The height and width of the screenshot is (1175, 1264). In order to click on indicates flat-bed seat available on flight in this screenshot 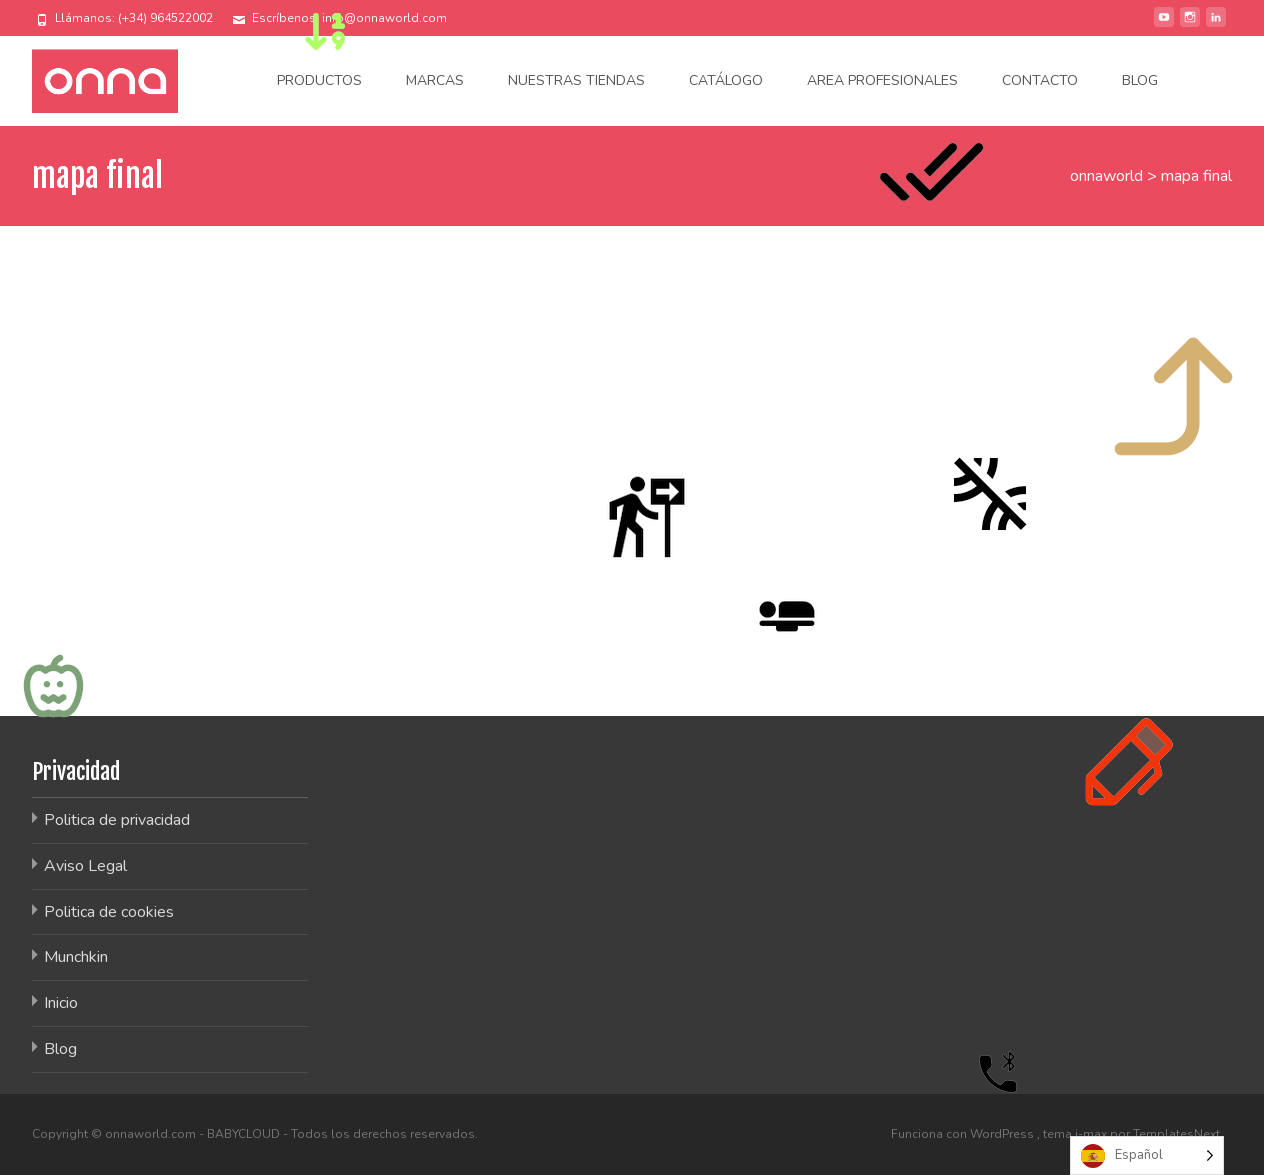, I will do `click(787, 615)`.